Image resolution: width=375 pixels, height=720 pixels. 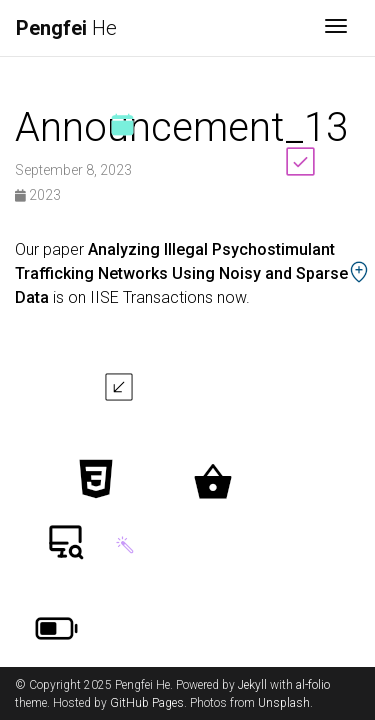 What do you see at coordinates (359, 272) in the screenshot?
I see `add a new location pin` at bounding box center [359, 272].